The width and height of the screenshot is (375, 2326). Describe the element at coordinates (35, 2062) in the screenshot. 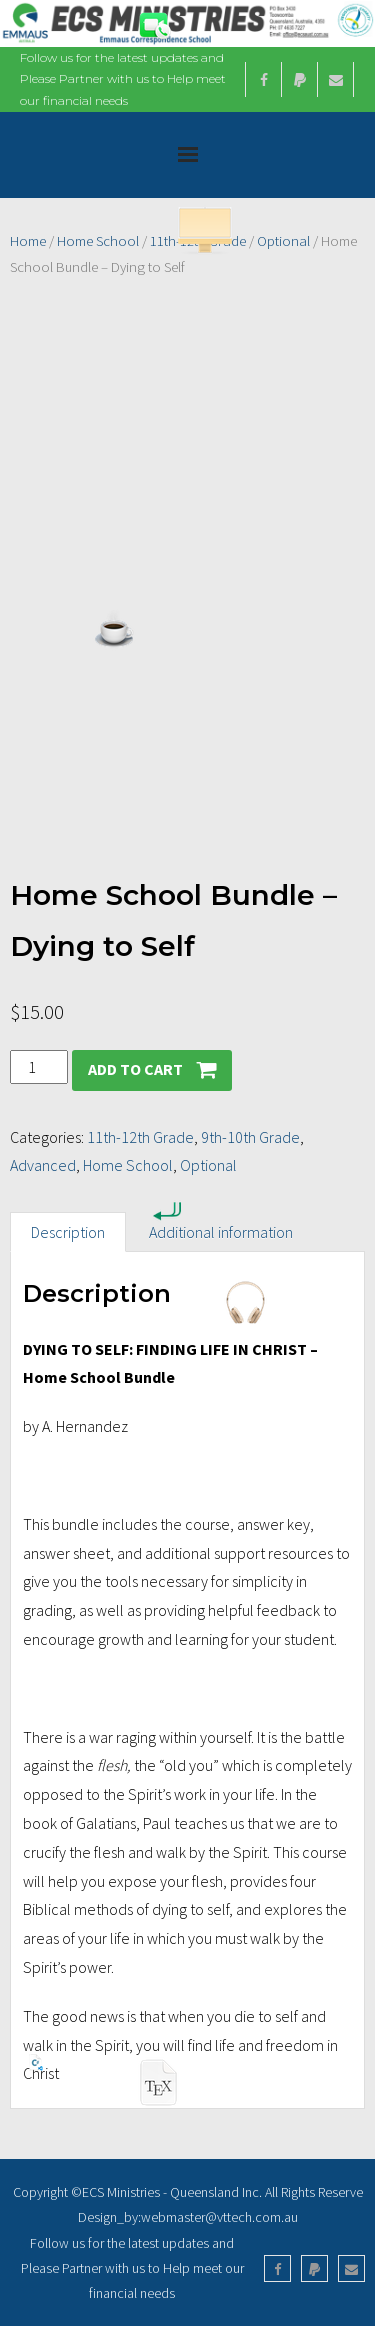

I see `open a C# source code file` at that location.